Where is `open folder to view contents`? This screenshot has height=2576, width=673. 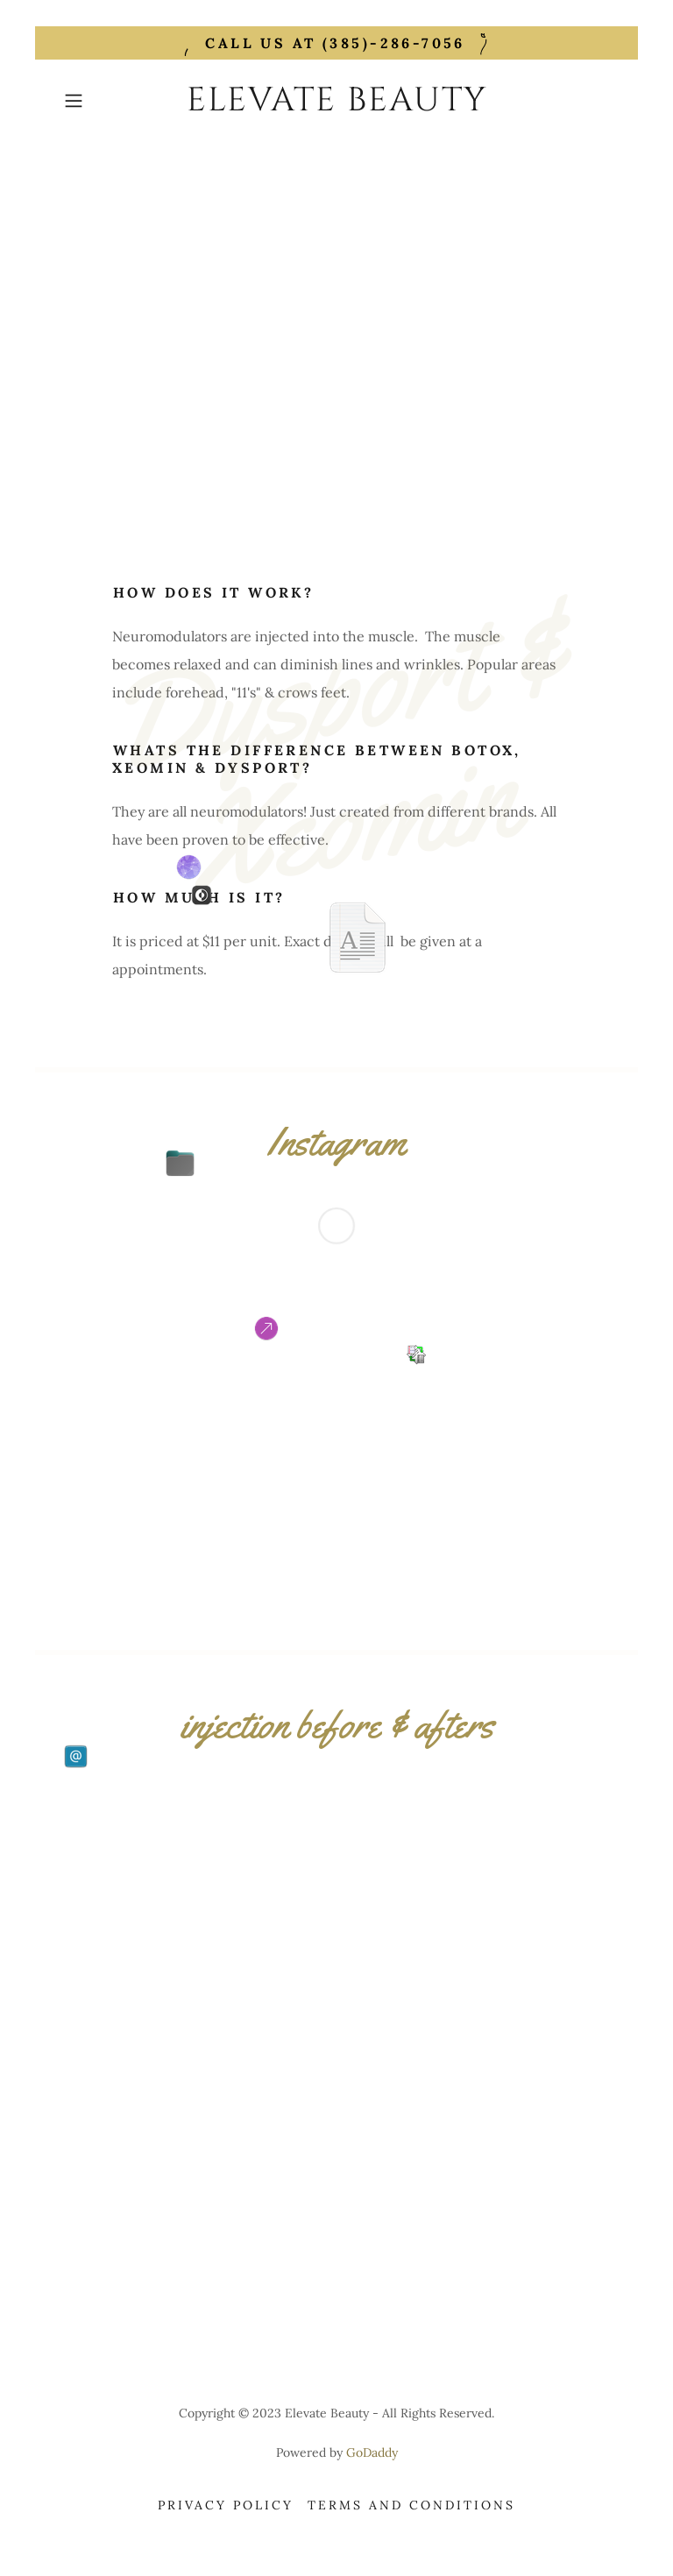 open folder to view contents is located at coordinates (180, 1163).